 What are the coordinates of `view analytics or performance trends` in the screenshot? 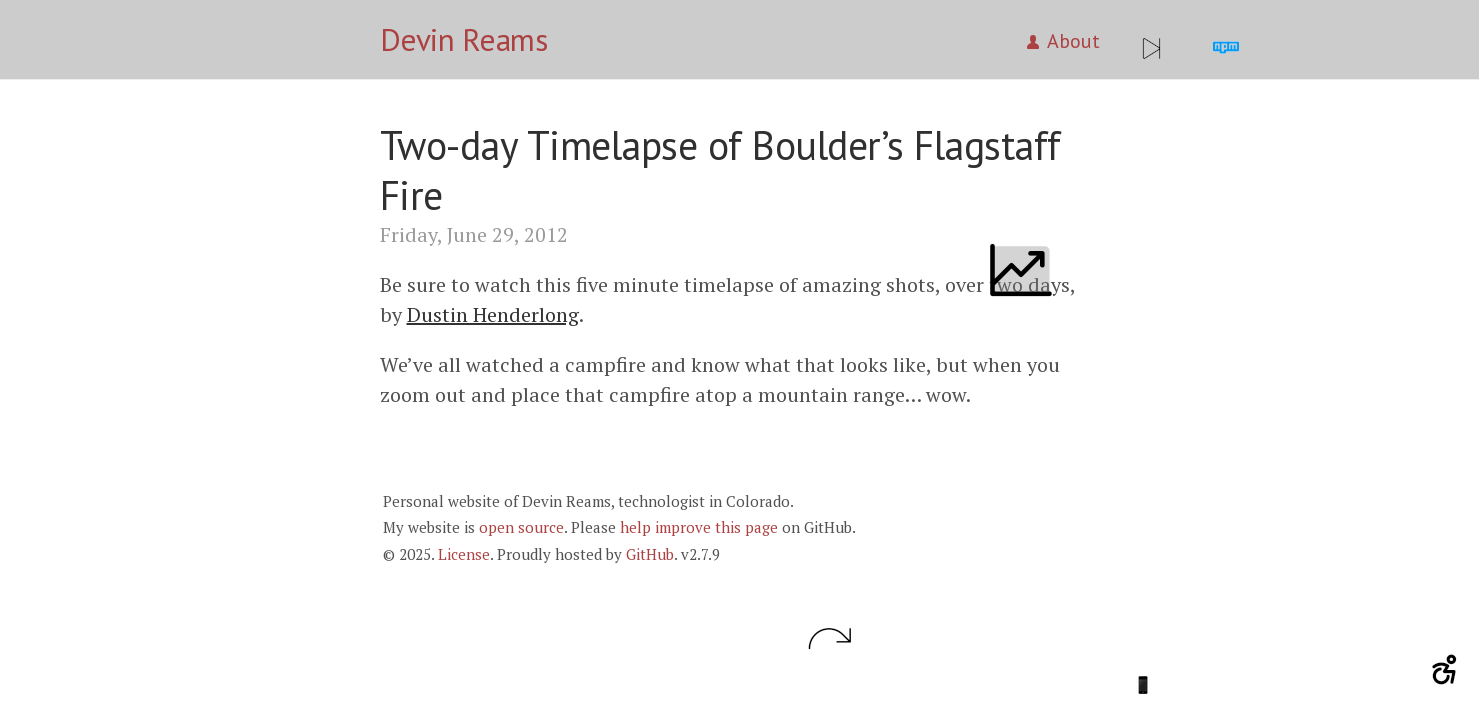 It's located at (1021, 270).